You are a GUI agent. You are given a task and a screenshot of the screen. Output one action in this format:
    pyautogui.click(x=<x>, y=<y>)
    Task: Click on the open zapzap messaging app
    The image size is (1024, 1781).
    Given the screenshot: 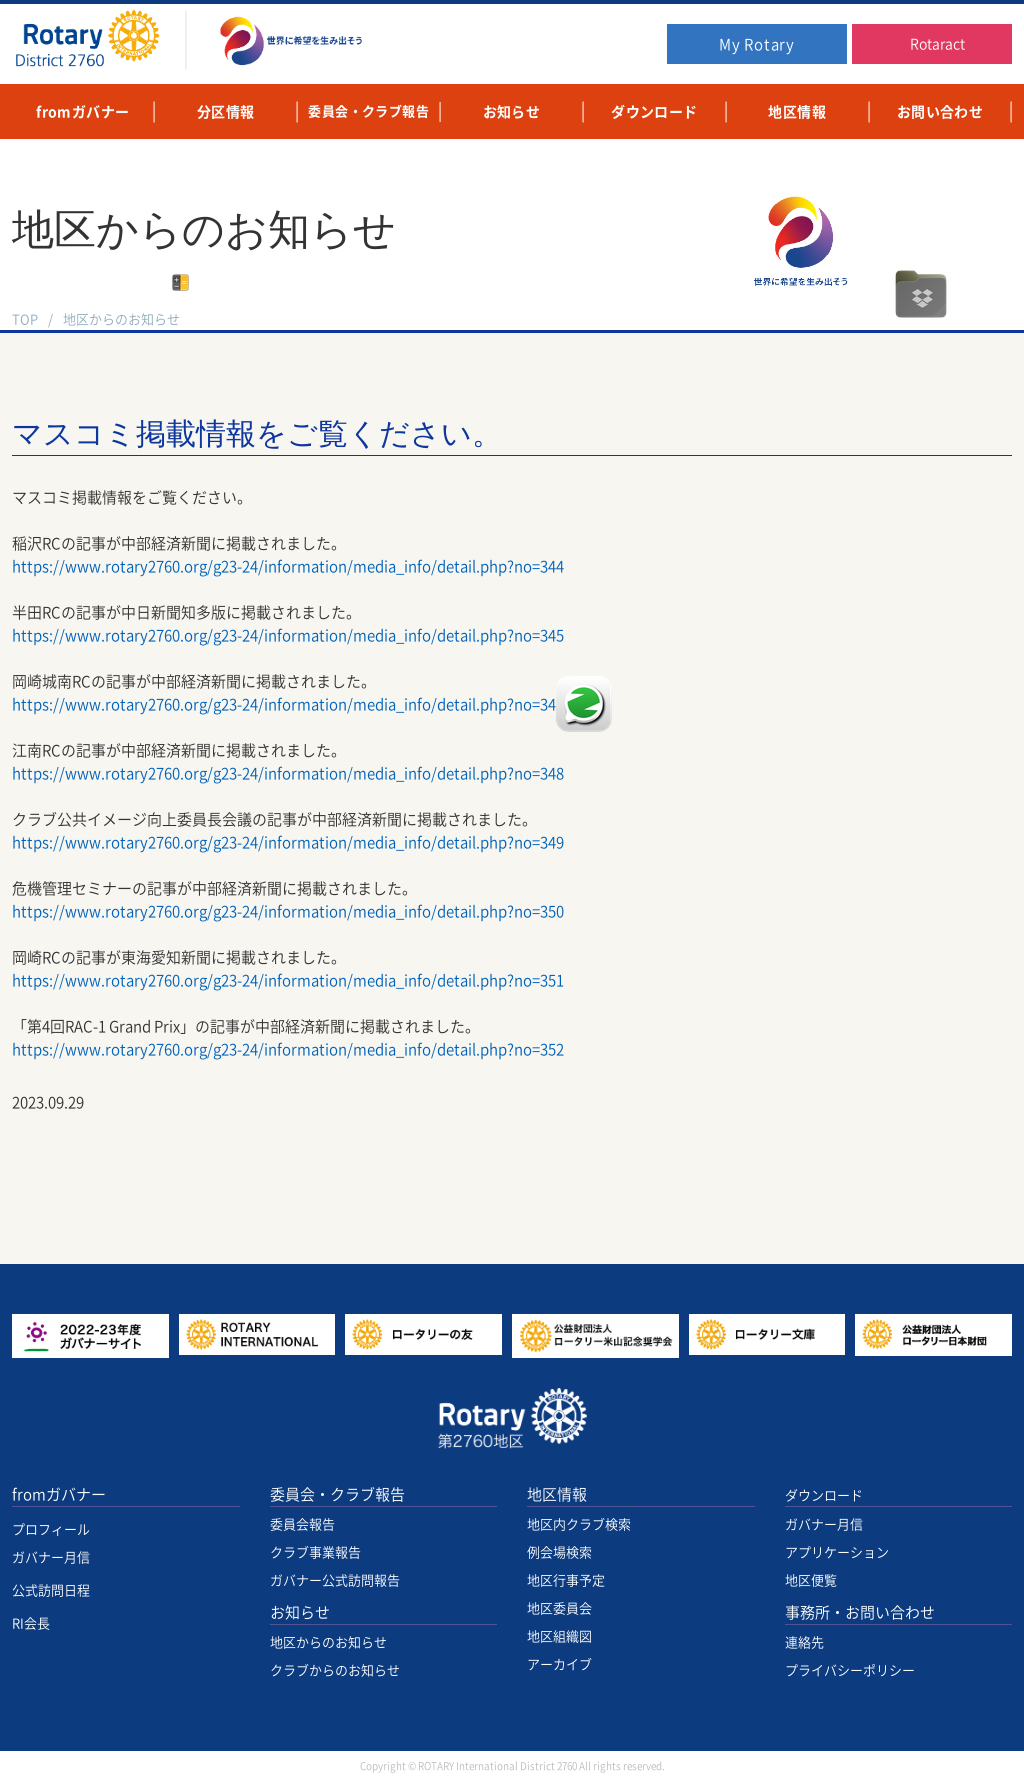 What is the action you would take?
    pyautogui.click(x=587, y=702)
    